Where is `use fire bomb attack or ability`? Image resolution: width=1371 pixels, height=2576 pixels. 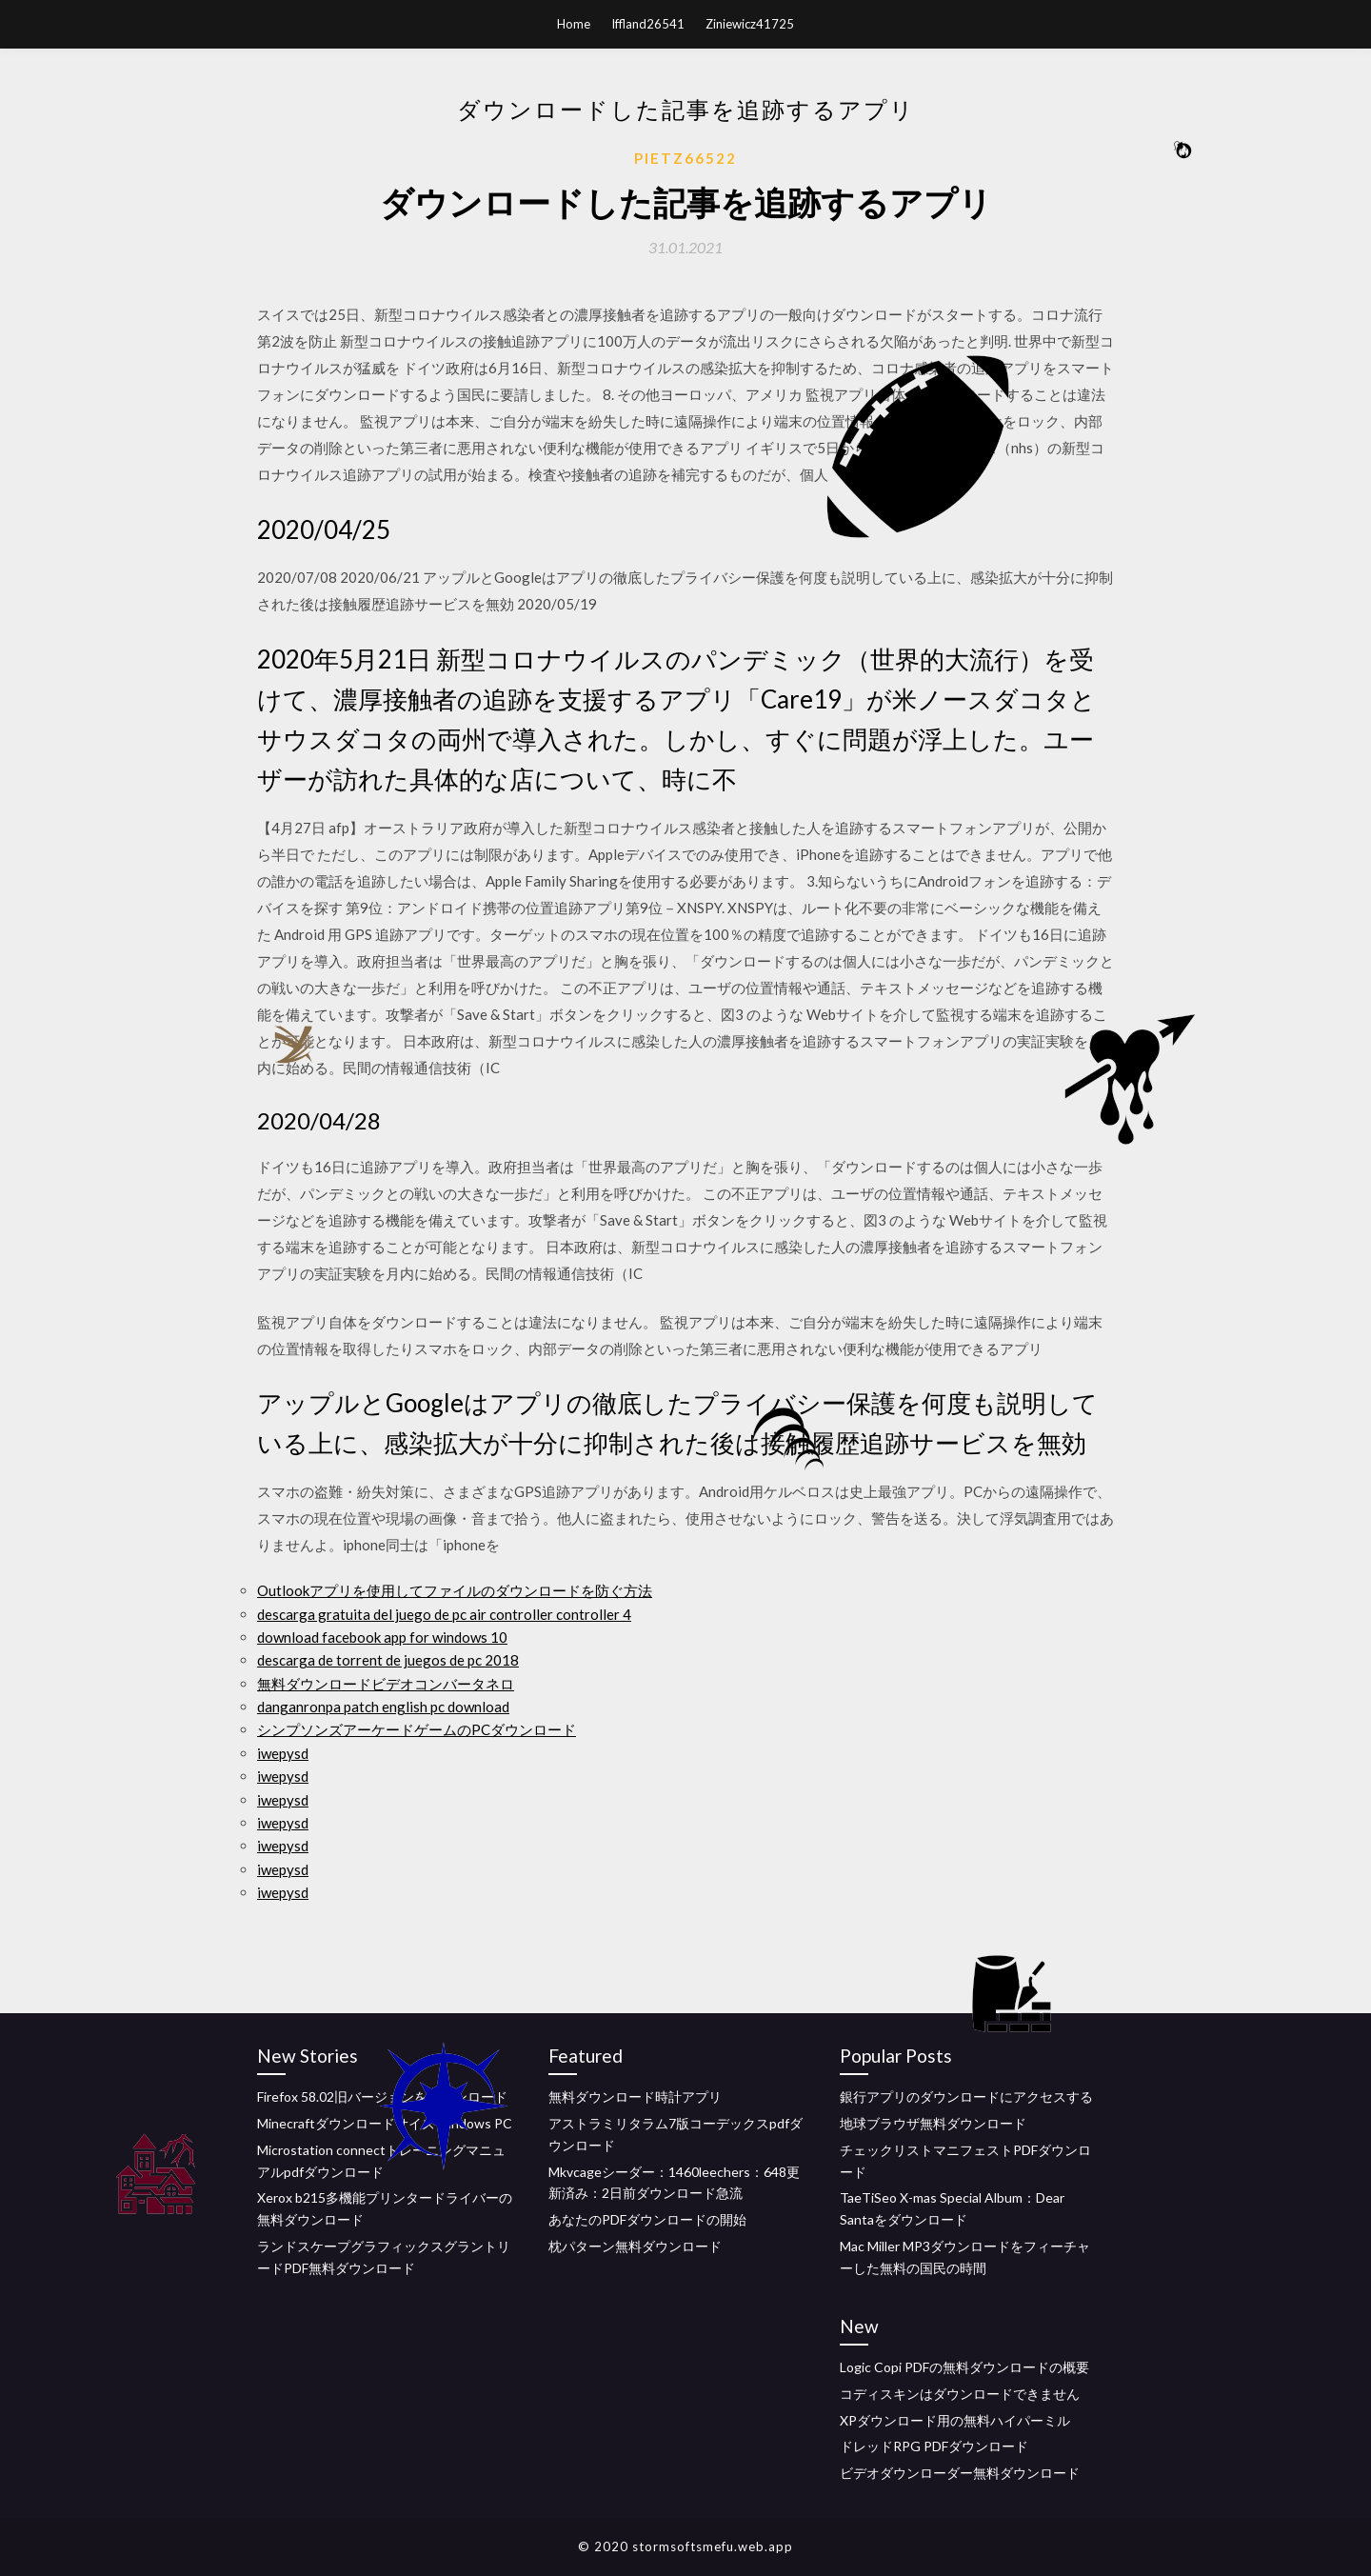
use fire bomb attack or ability is located at coordinates (1182, 150).